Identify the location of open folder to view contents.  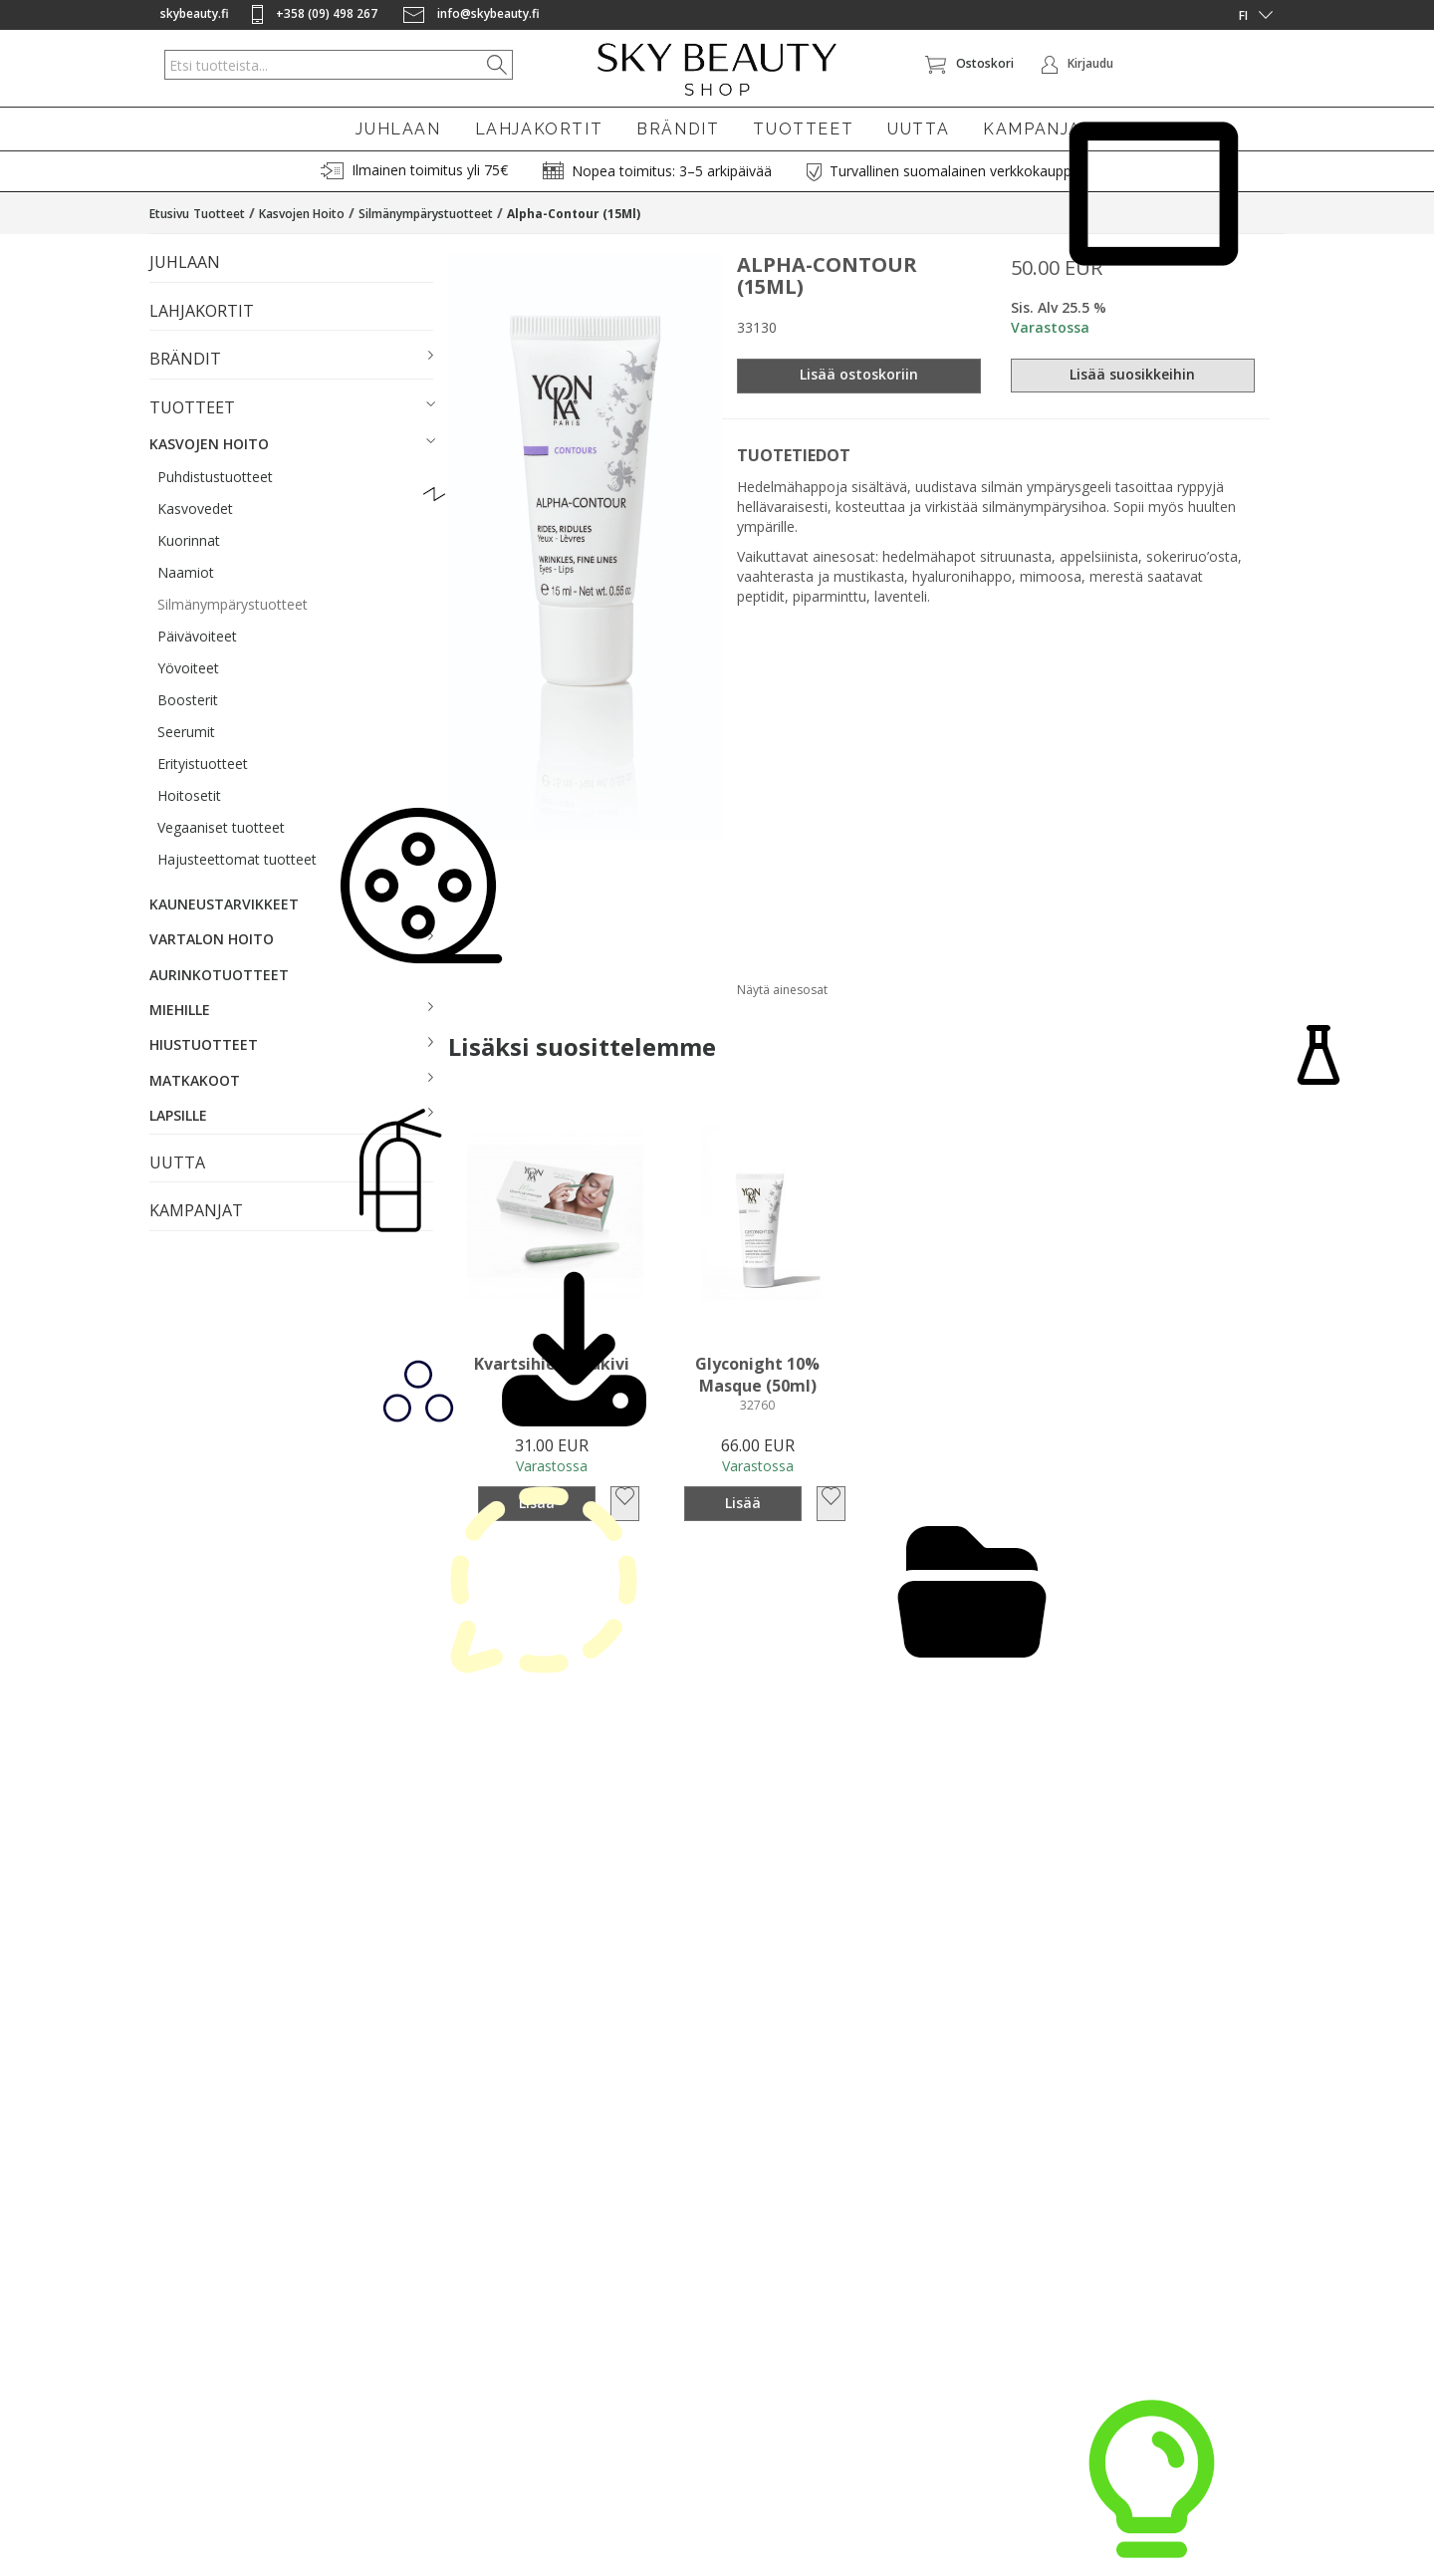
(972, 1592).